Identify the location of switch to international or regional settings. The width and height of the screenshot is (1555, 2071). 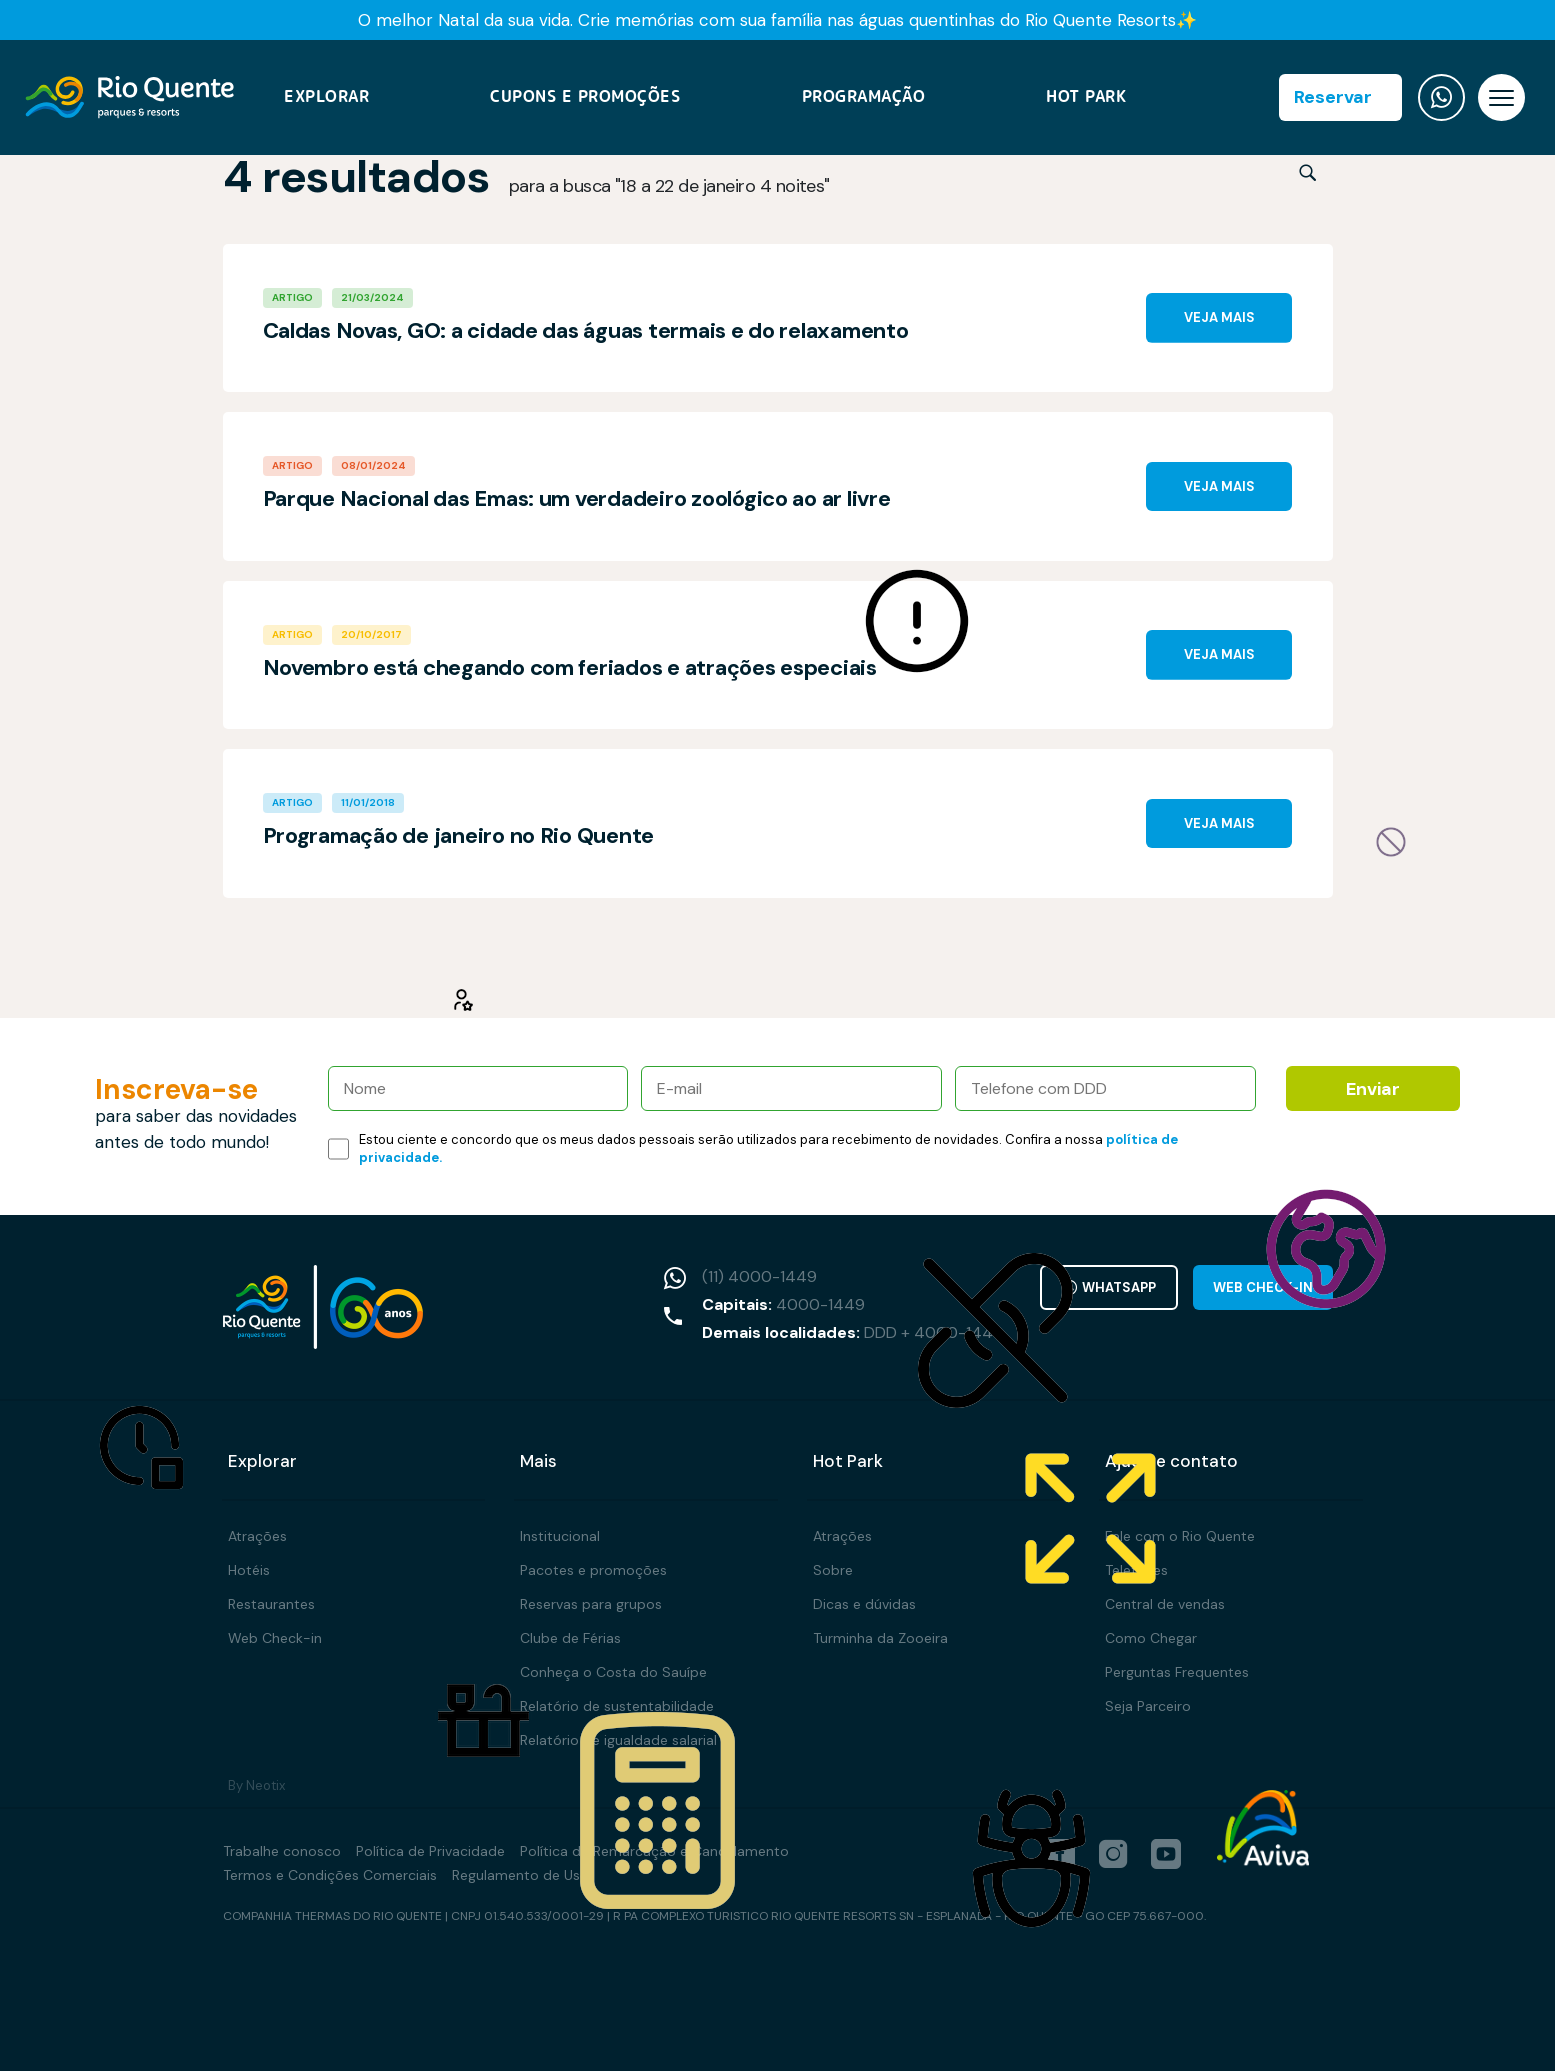
(1326, 1249).